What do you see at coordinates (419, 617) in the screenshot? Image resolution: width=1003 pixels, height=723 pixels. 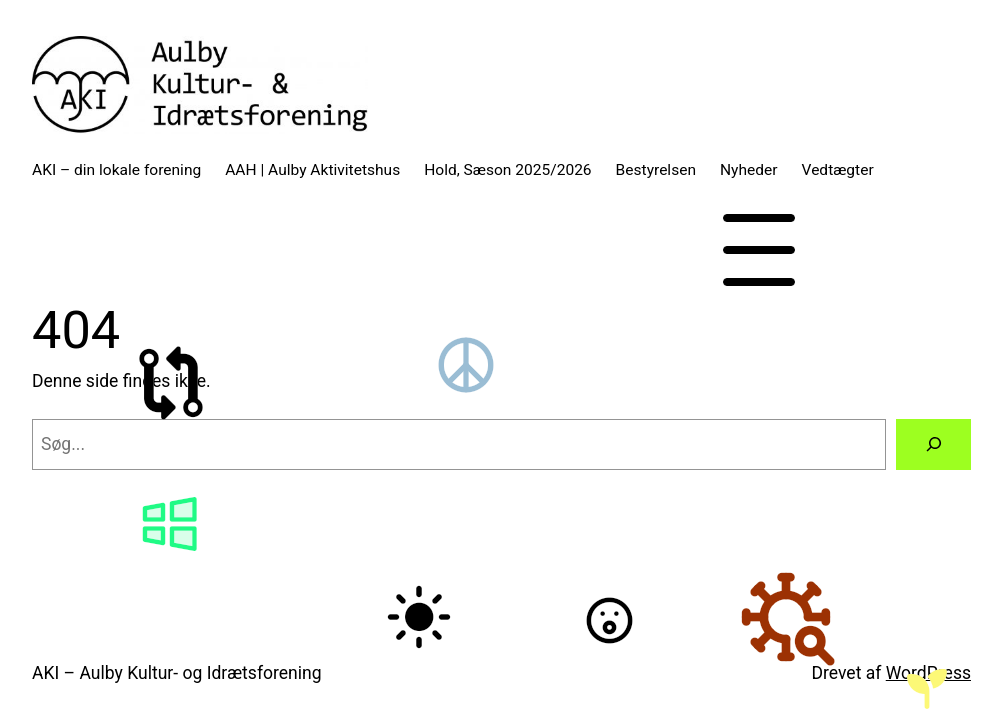 I see `switch to light mode` at bounding box center [419, 617].